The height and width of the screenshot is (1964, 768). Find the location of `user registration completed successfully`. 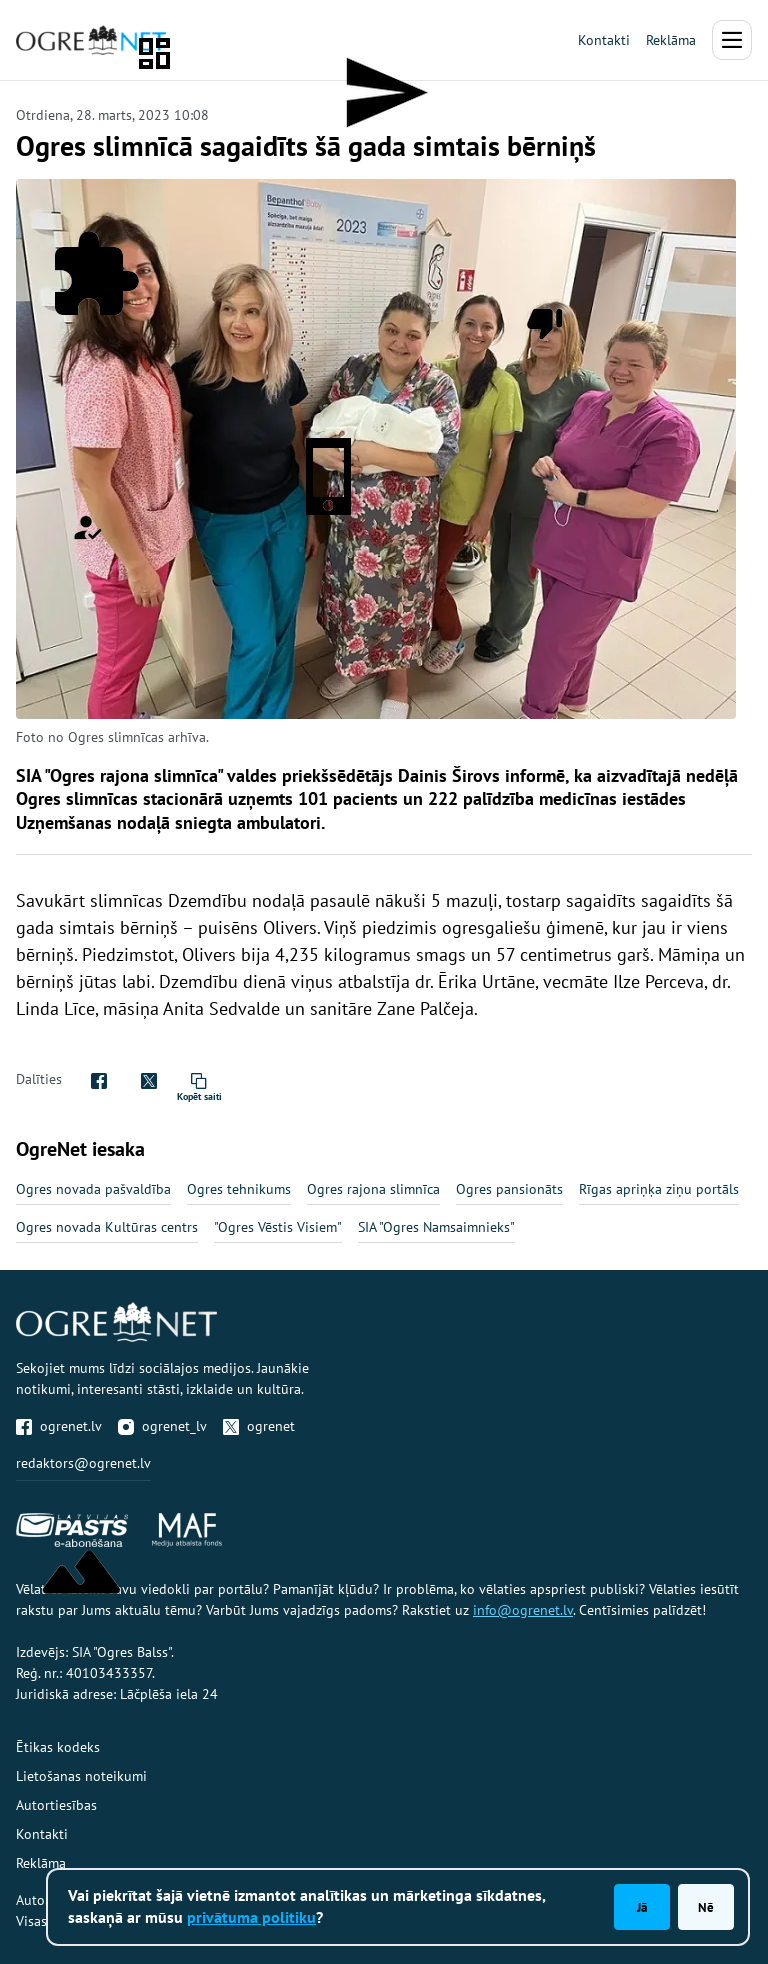

user registration completed successfully is located at coordinates (87, 527).